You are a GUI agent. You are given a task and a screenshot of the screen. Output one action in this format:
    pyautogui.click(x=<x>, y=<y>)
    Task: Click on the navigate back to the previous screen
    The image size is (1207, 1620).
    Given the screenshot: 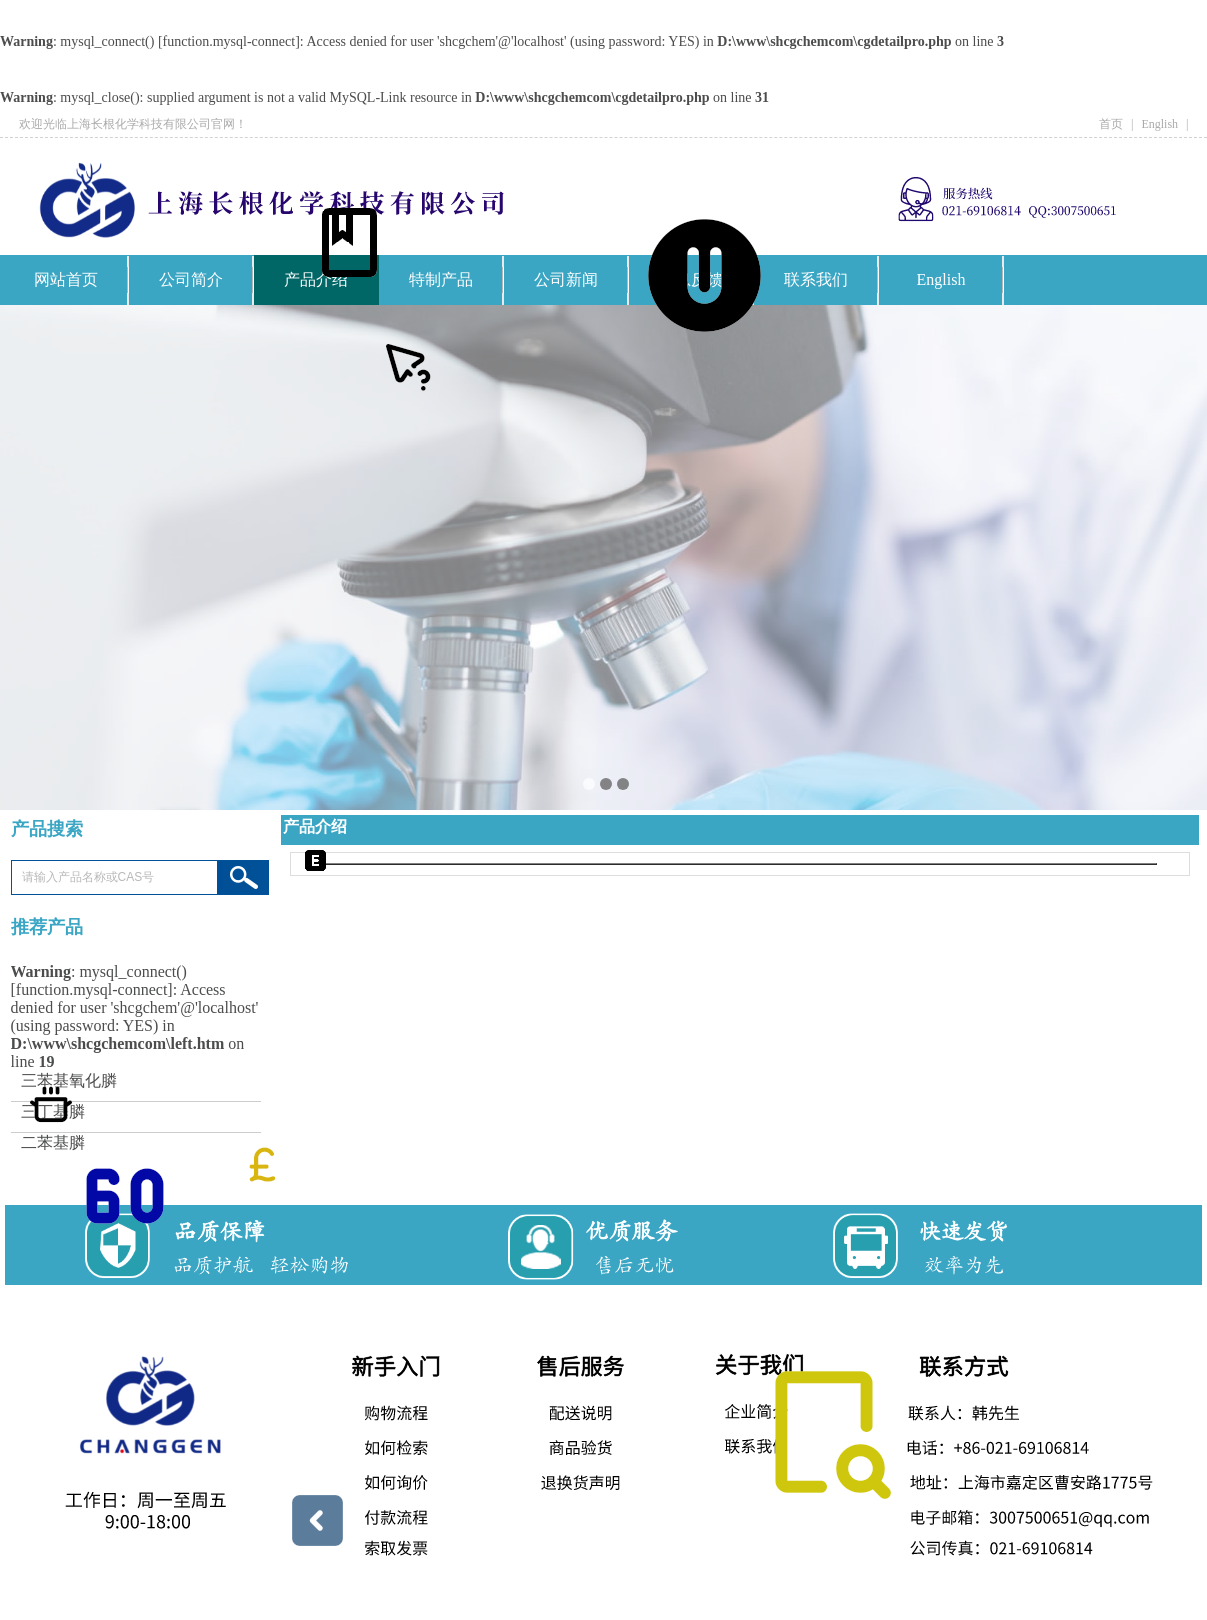 What is the action you would take?
    pyautogui.click(x=317, y=1520)
    